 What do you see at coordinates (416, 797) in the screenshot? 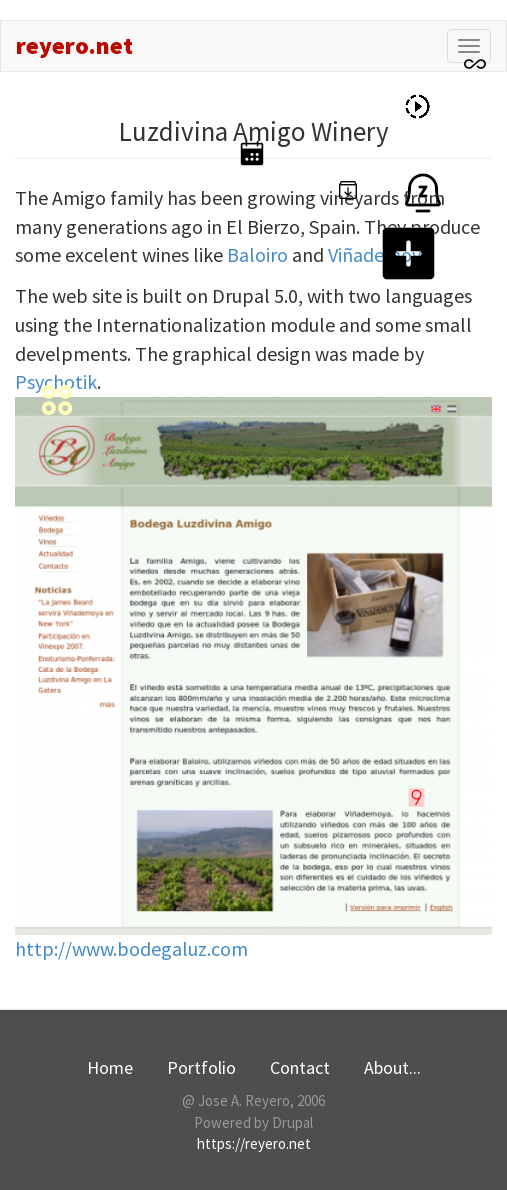
I see `indicates the number nine in a sequence or list` at bounding box center [416, 797].